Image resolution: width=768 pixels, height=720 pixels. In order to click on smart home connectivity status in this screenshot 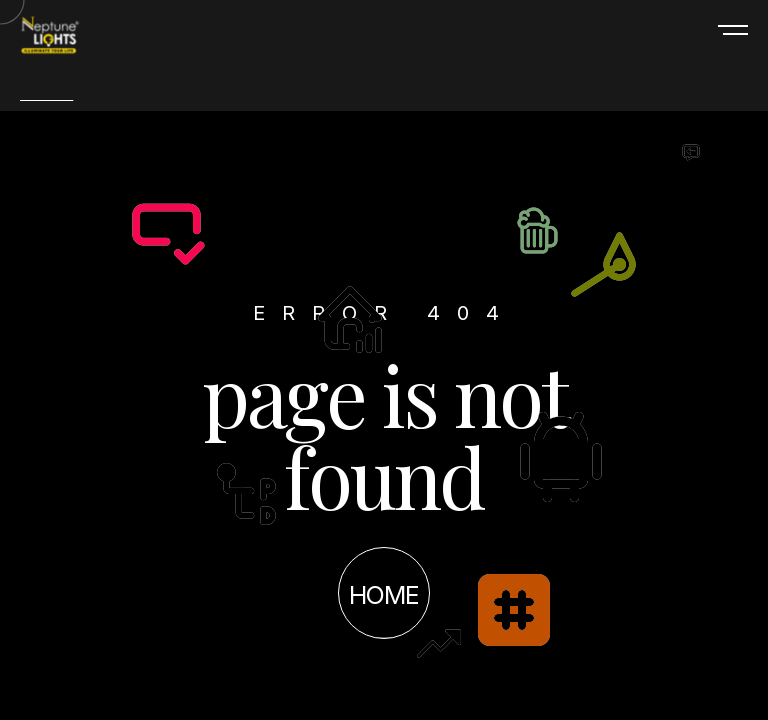, I will do `click(350, 318)`.